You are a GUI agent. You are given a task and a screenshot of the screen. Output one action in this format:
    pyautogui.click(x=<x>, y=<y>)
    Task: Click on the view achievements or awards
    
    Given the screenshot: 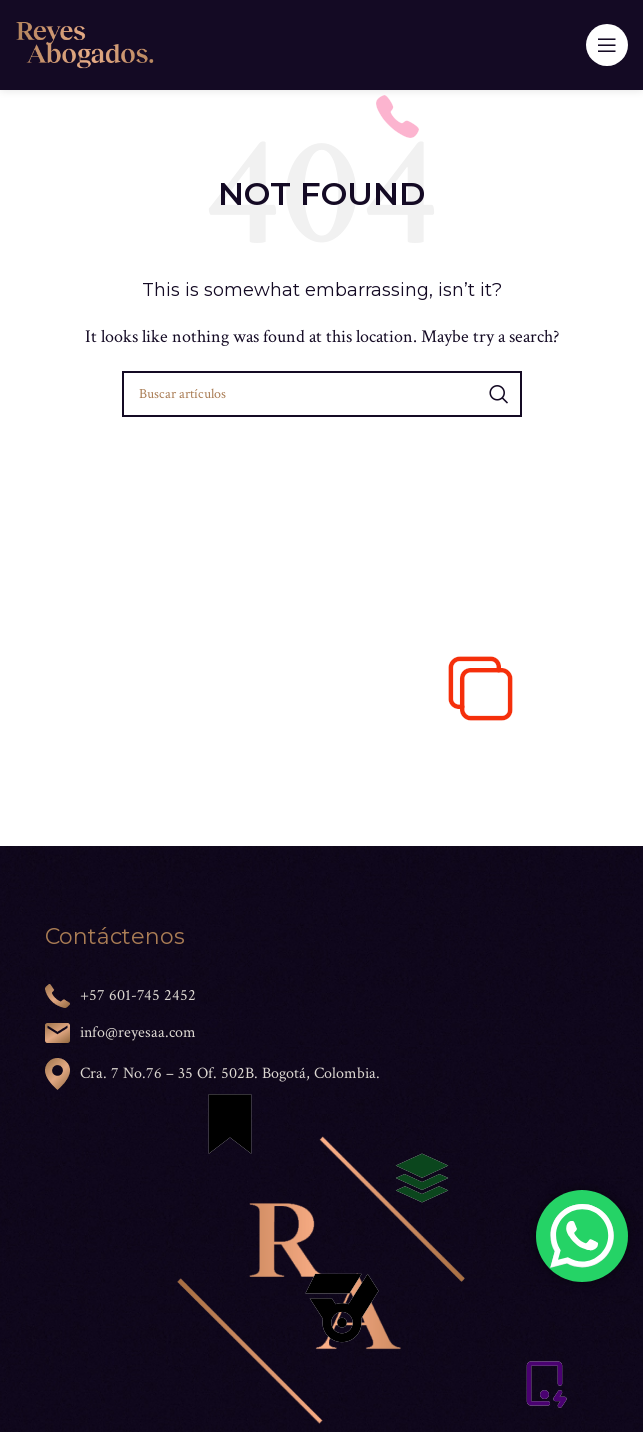 What is the action you would take?
    pyautogui.click(x=342, y=1308)
    